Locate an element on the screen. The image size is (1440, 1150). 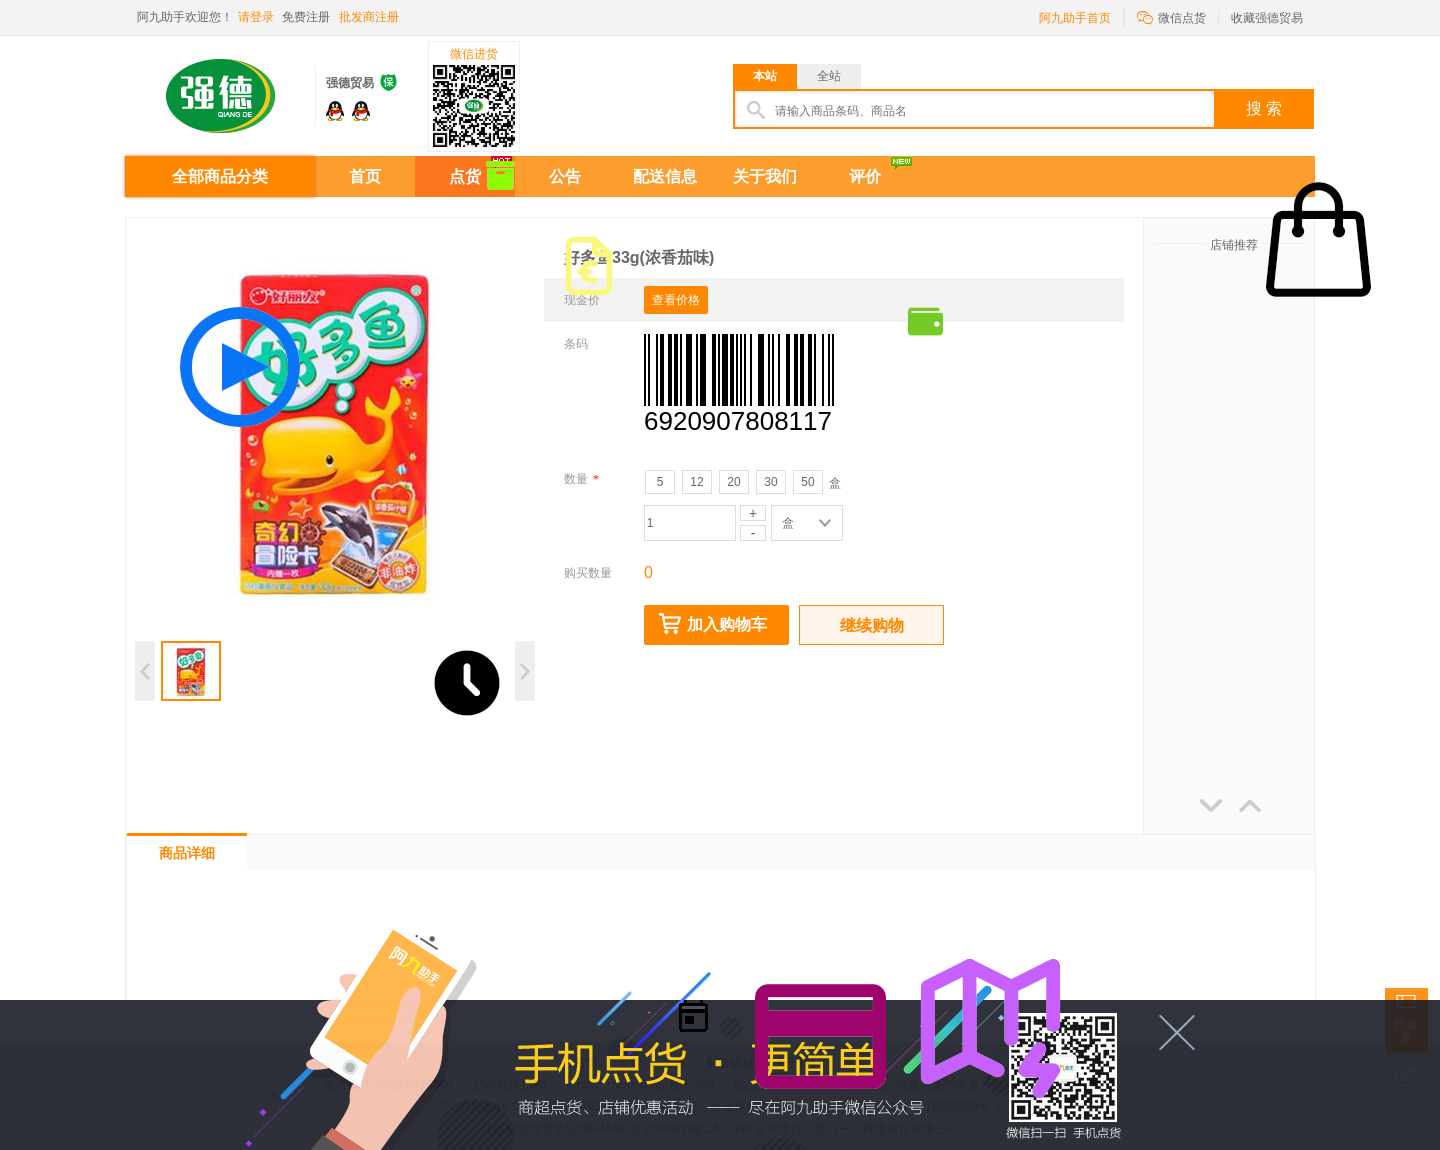
view your shopping bag is located at coordinates (1318, 239).